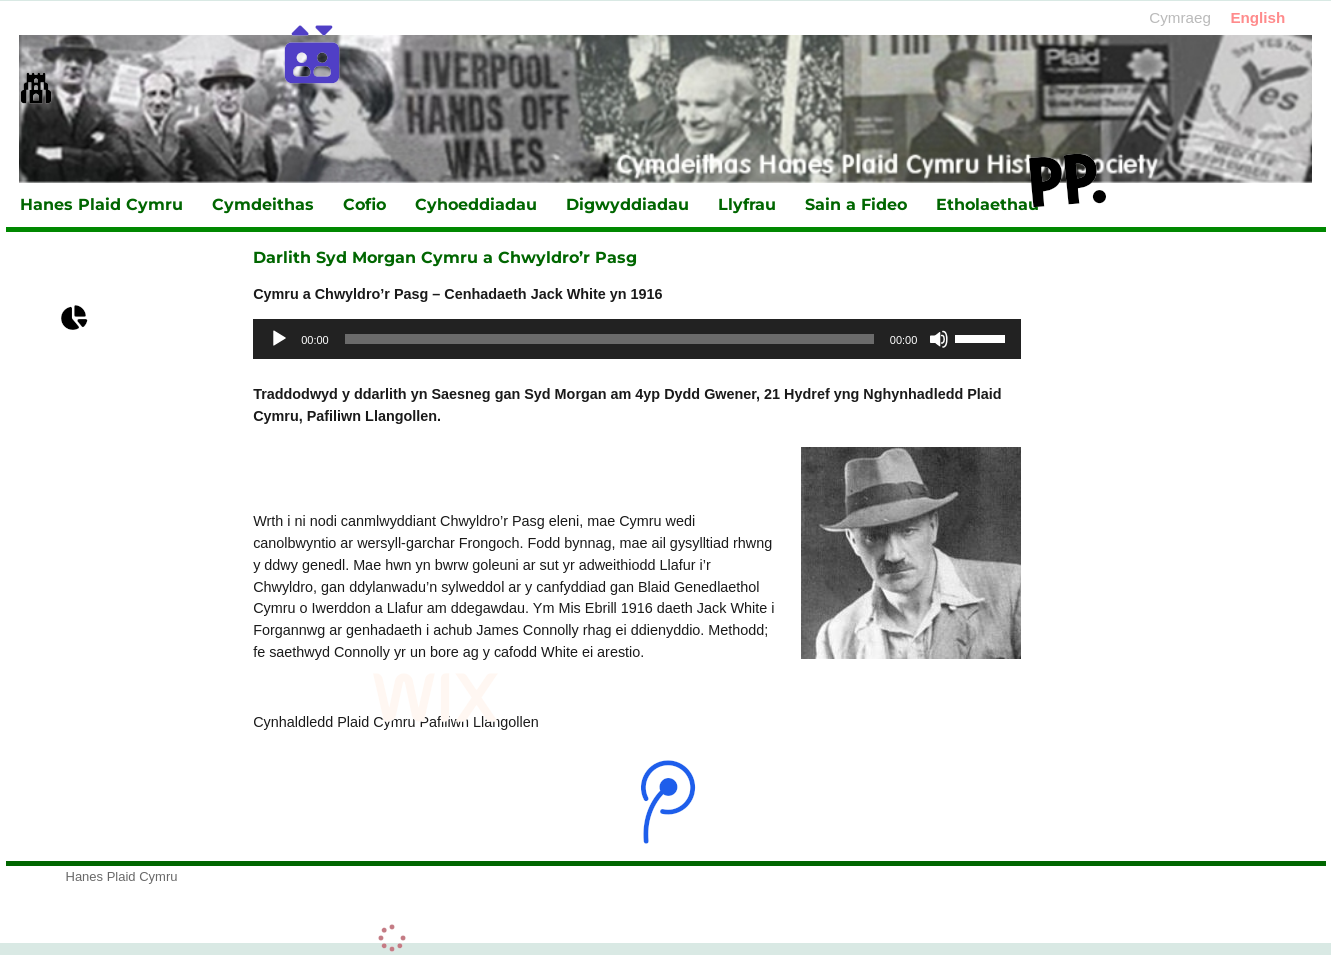 The height and width of the screenshot is (955, 1331). I want to click on indicates content is loading, so click(392, 938).